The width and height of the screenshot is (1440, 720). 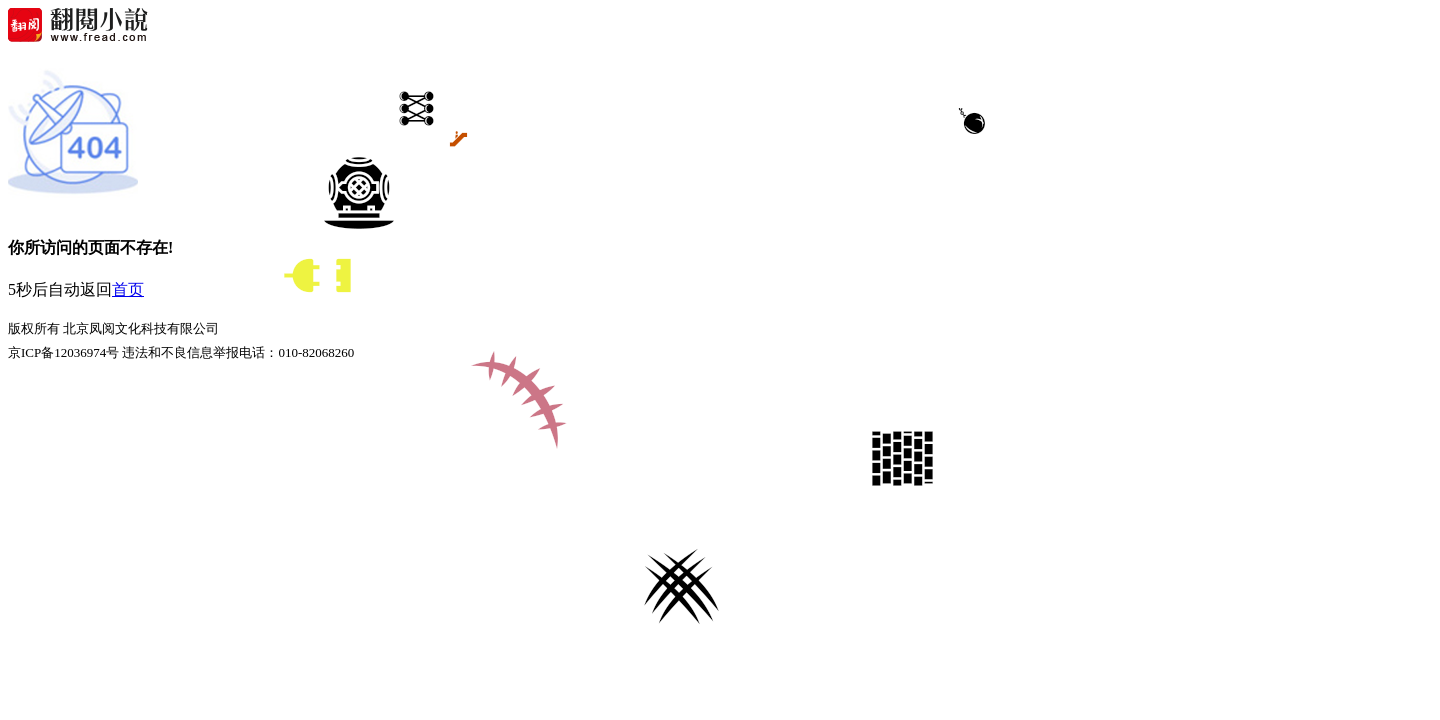 I want to click on neural network or machine learning feature, so click(x=416, y=108).